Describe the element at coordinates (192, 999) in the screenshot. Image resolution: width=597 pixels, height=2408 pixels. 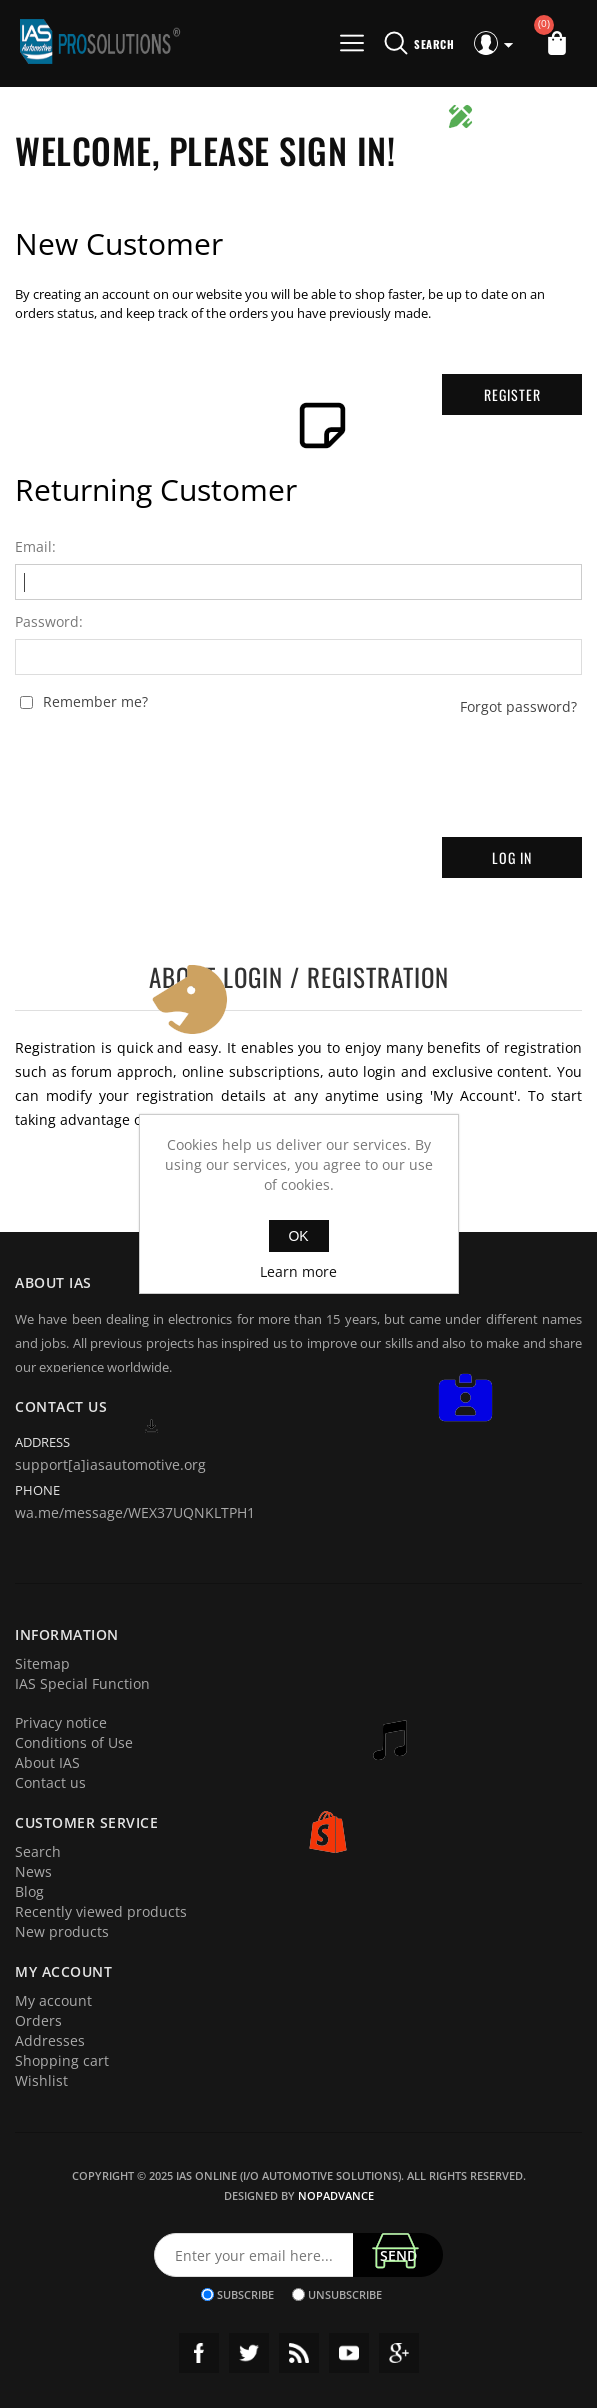
I see `access equestrian or horse-related features` at that location.